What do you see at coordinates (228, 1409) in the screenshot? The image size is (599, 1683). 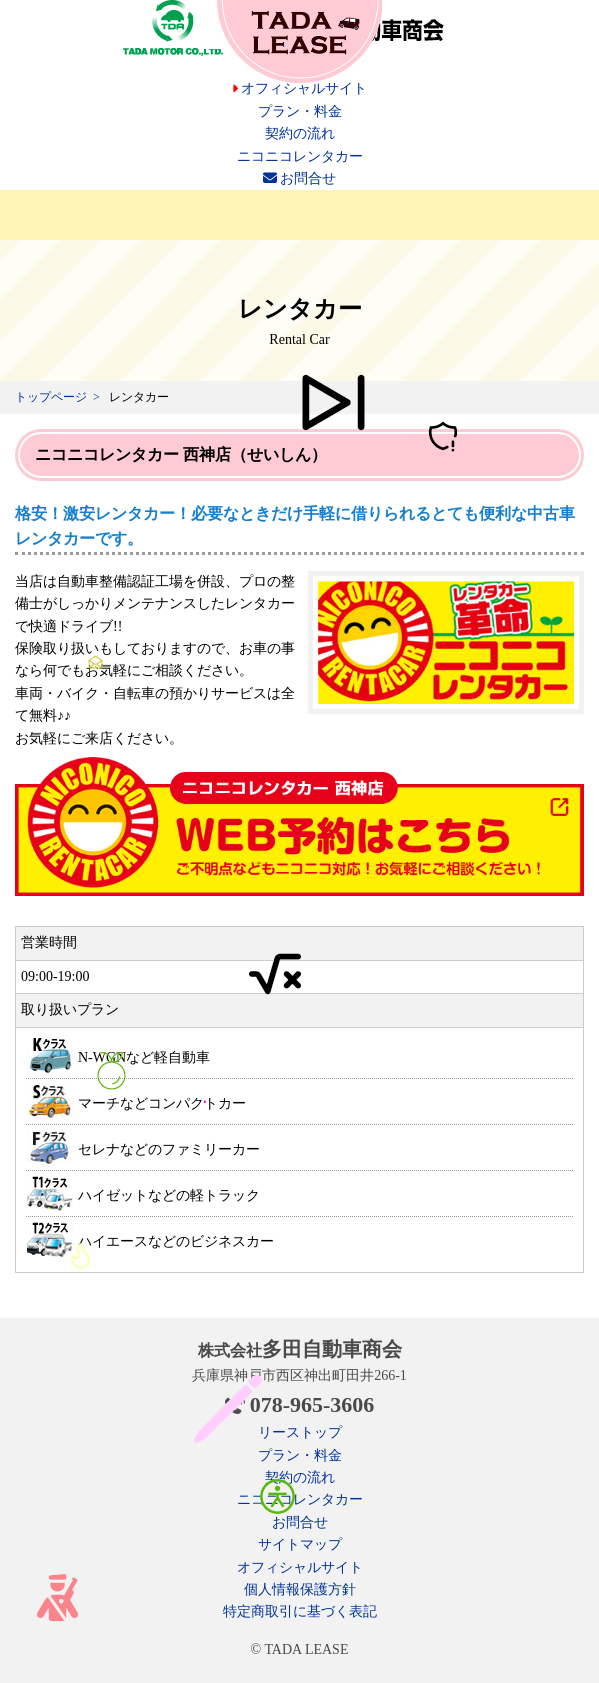 I see `edit content or text` at bounding box center [228, 1409].